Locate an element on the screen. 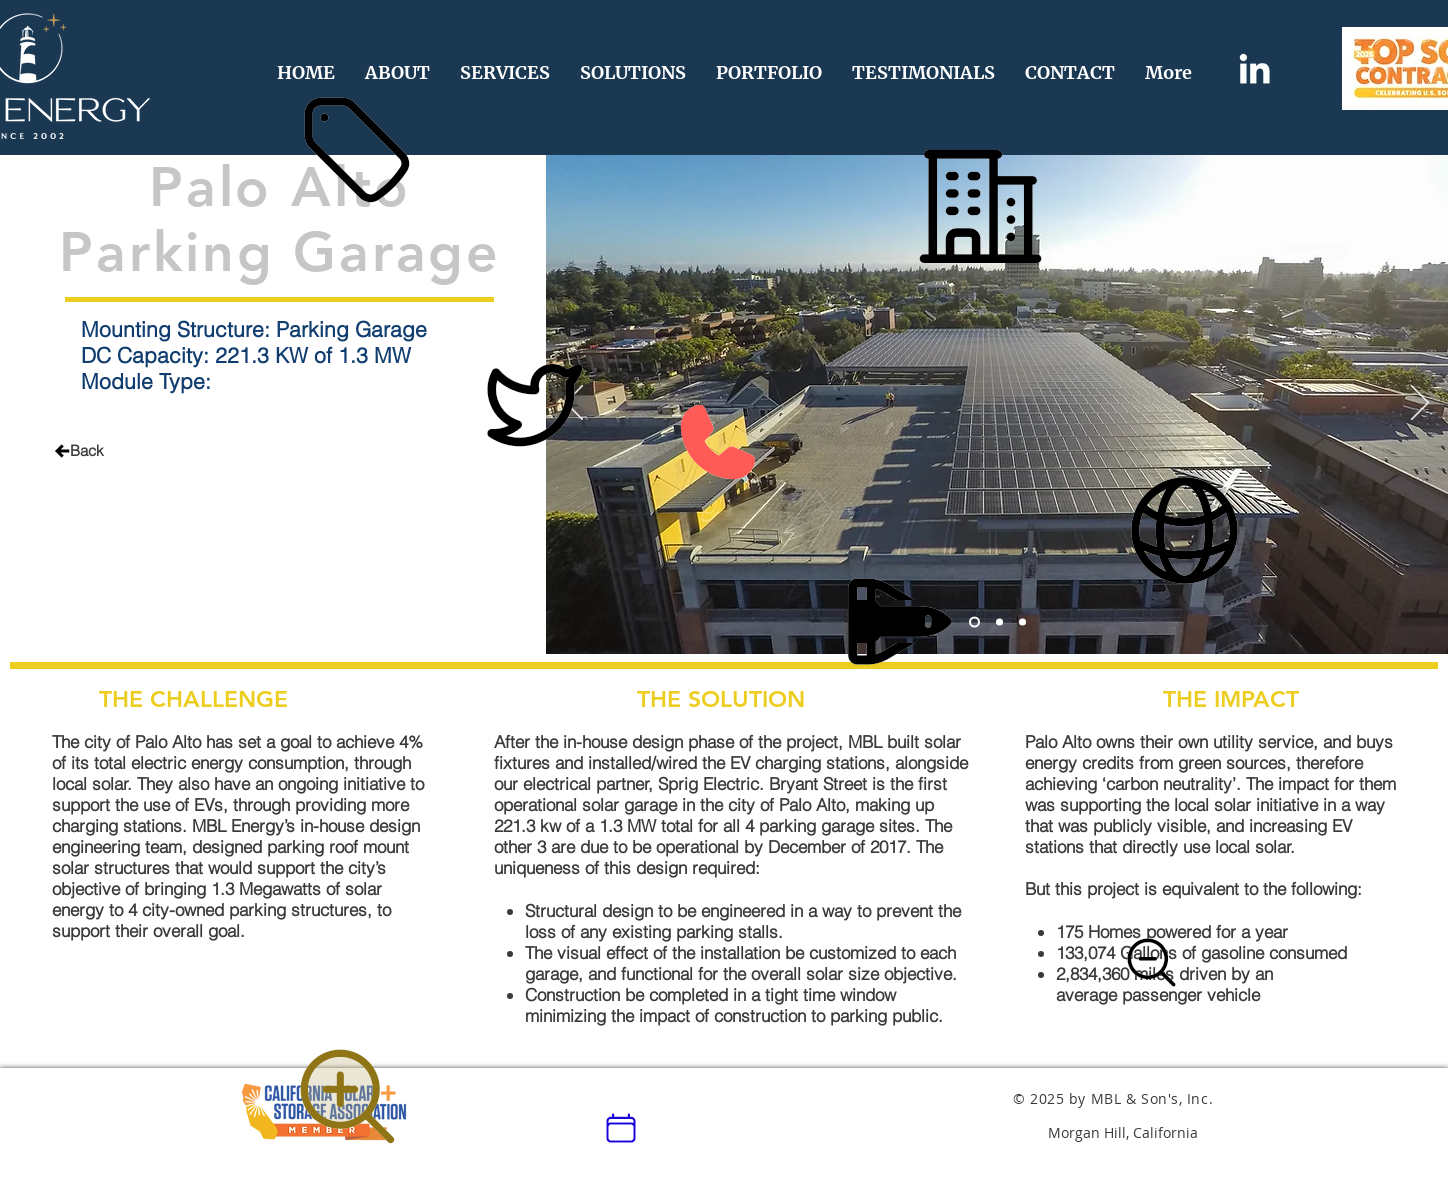 Image resolution: width=1448 pixels, height=1188 pixels. access space or aerospace-related content is located at coordinates (903, 621).